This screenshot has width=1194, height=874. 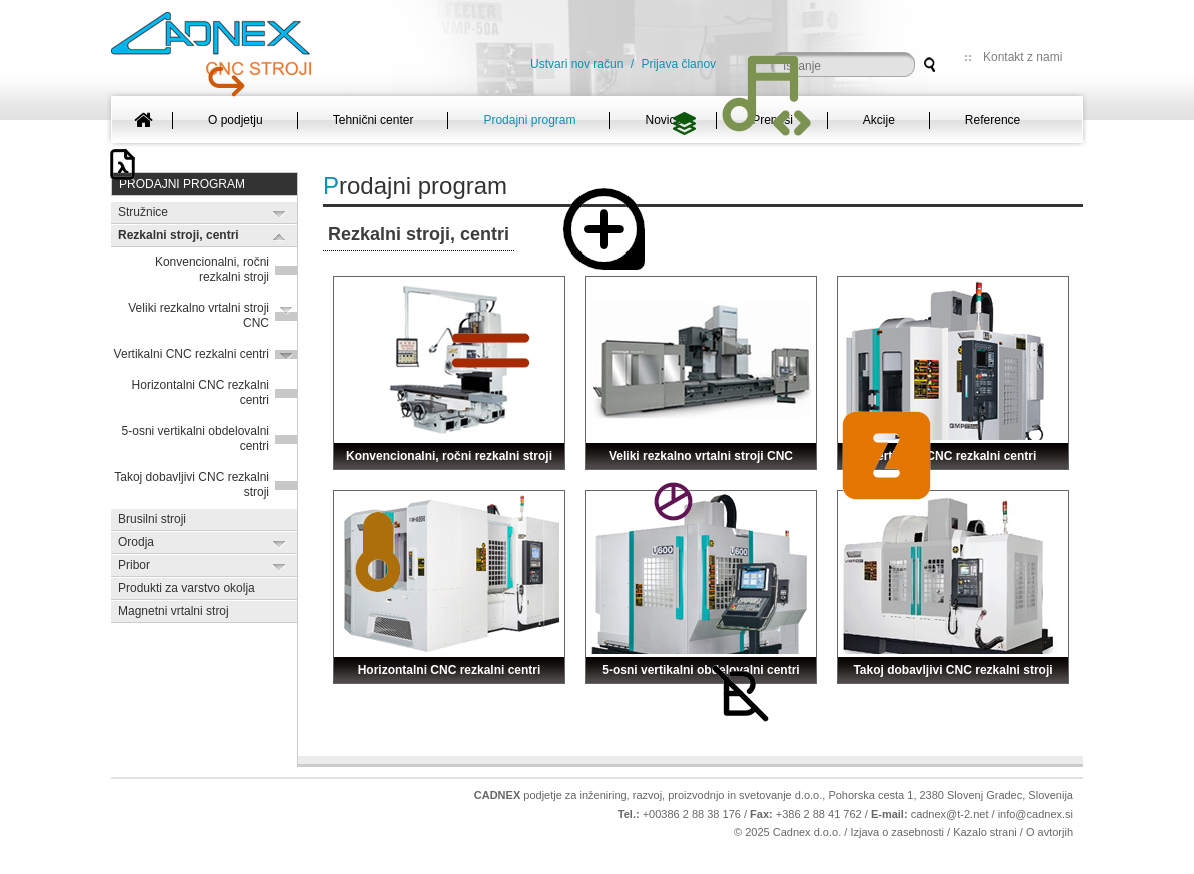 I want to click on disable bold text formatting, so click(x=740, y=693).